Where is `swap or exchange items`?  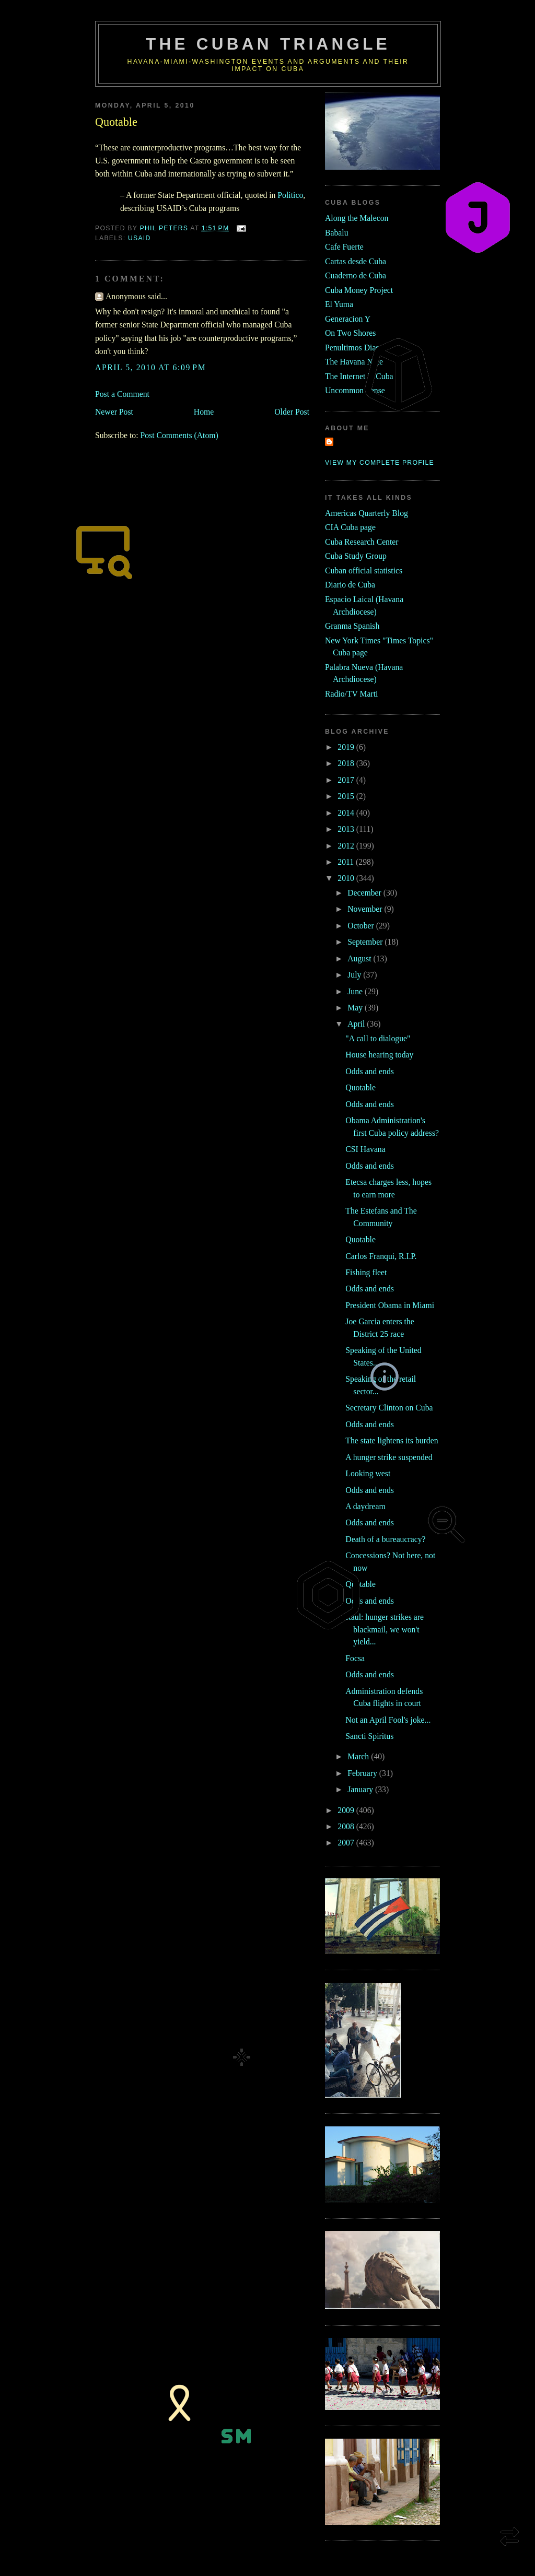
swap or exchange items is located at coordinates (509, 2536).